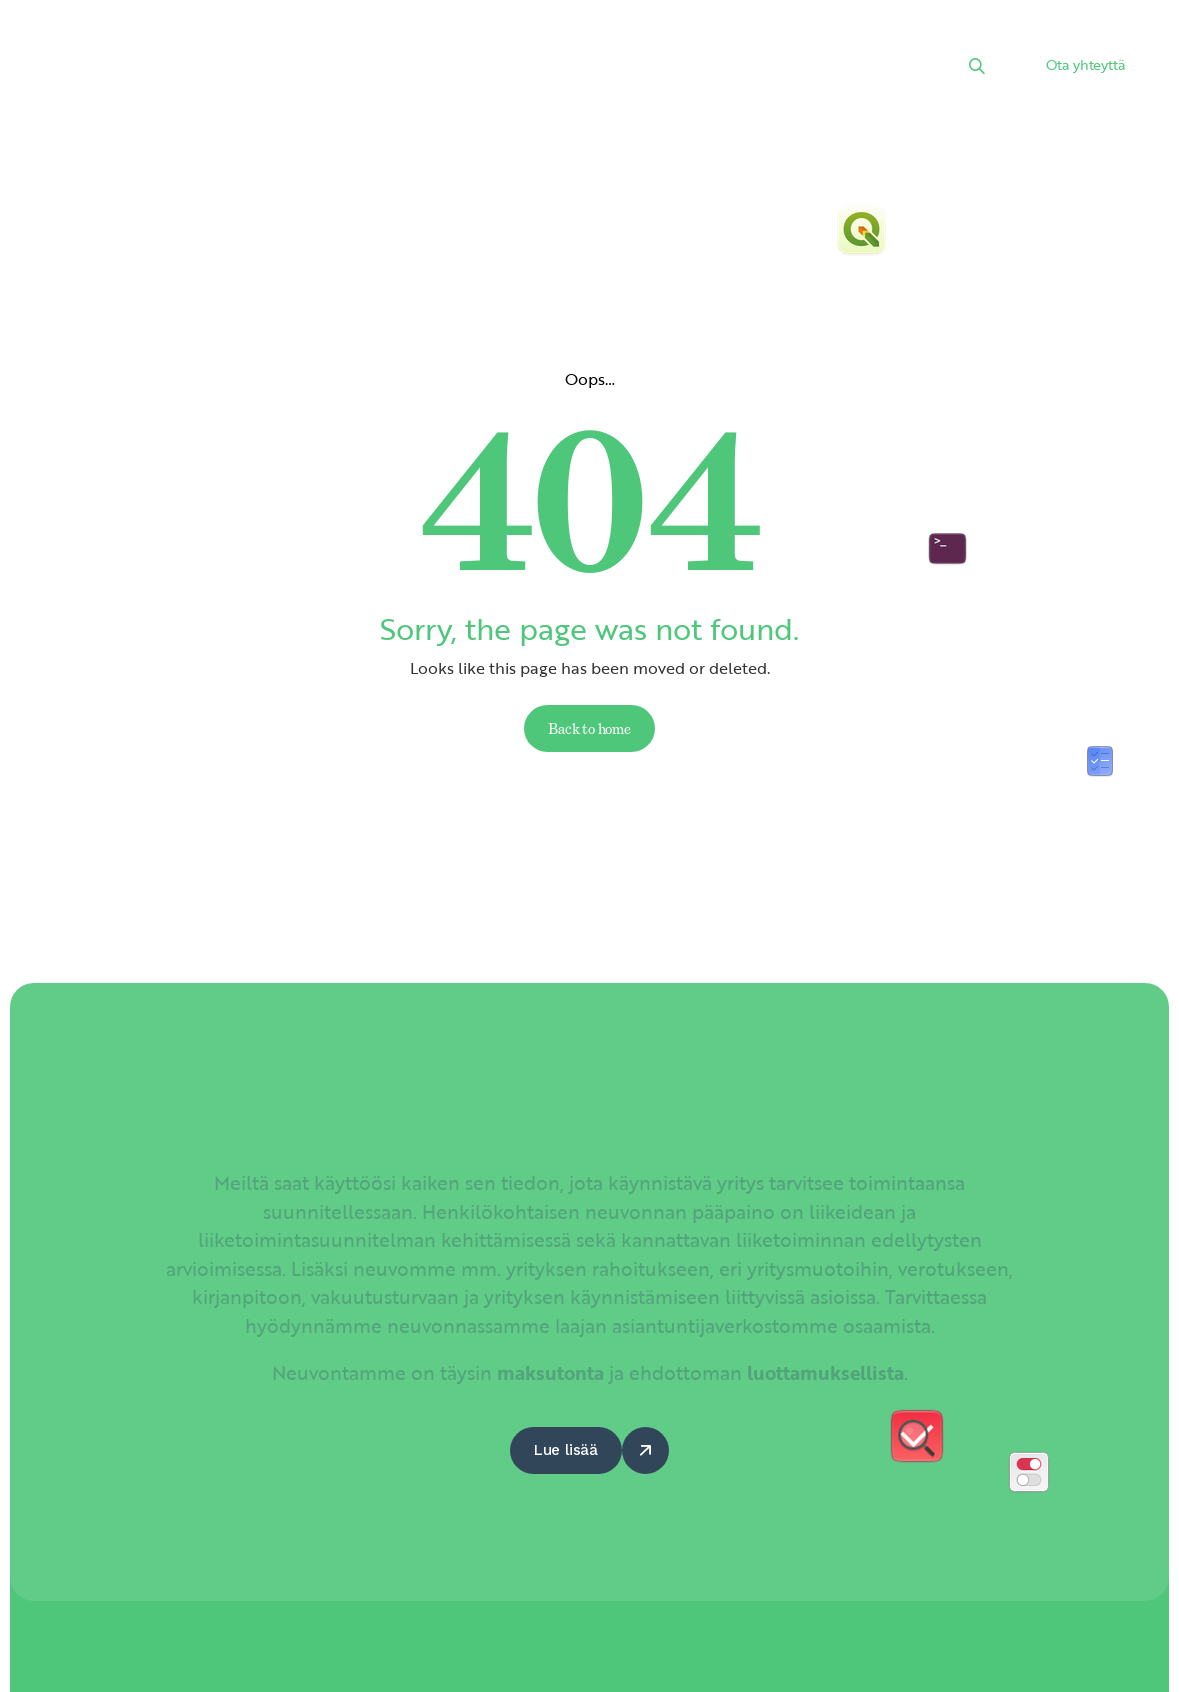  What do you see at coordinates (861, 229) in the screenshot?
I see `open qgis geographic information system application` at bounding box center [861, 229].